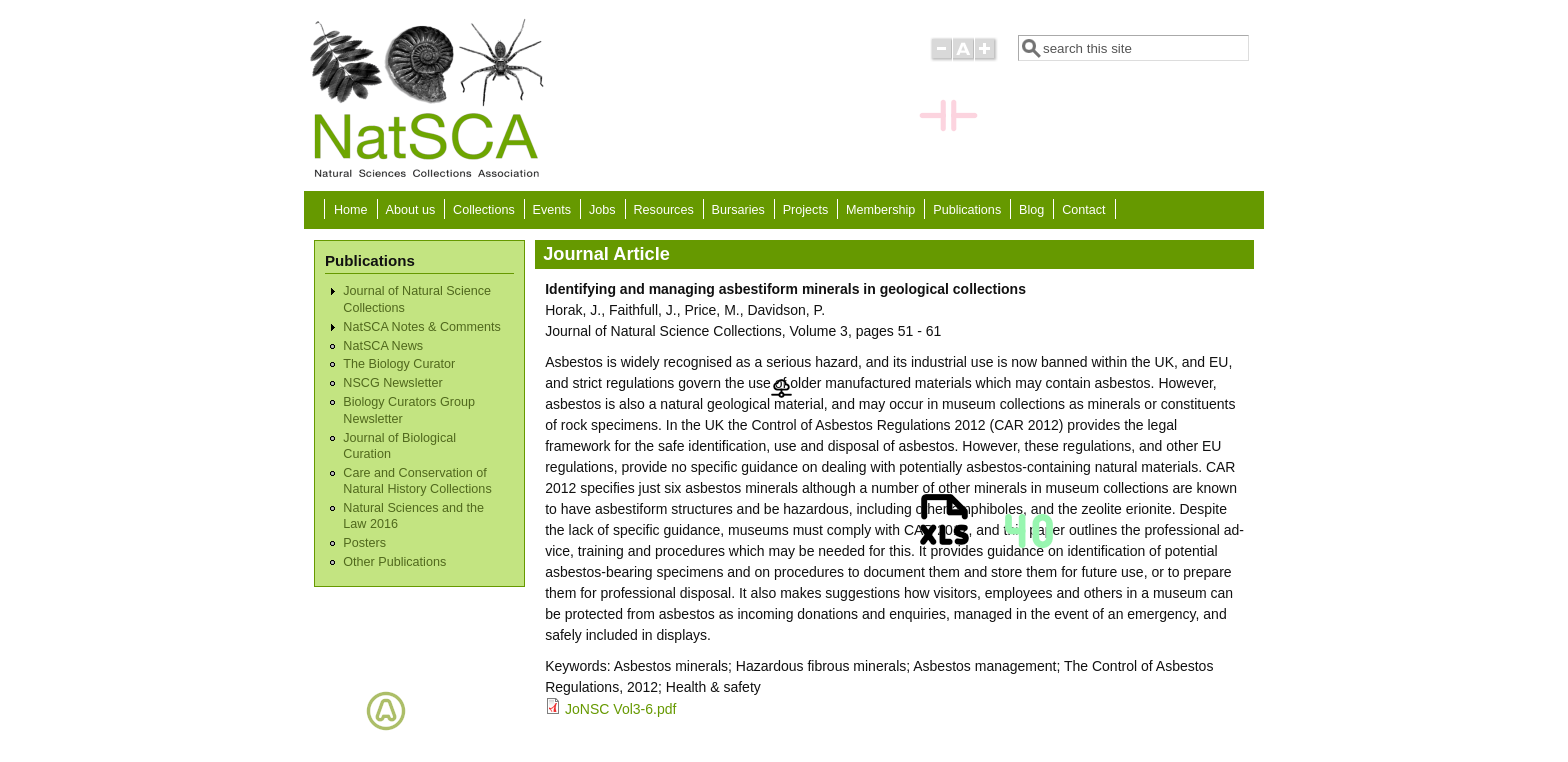 Image resolution: width=1568 pixels, height=762 pixels. Describe the element at coordinates (948, 115) in the screenshot. I see `capacitor component in a circuit diagram` at that location.